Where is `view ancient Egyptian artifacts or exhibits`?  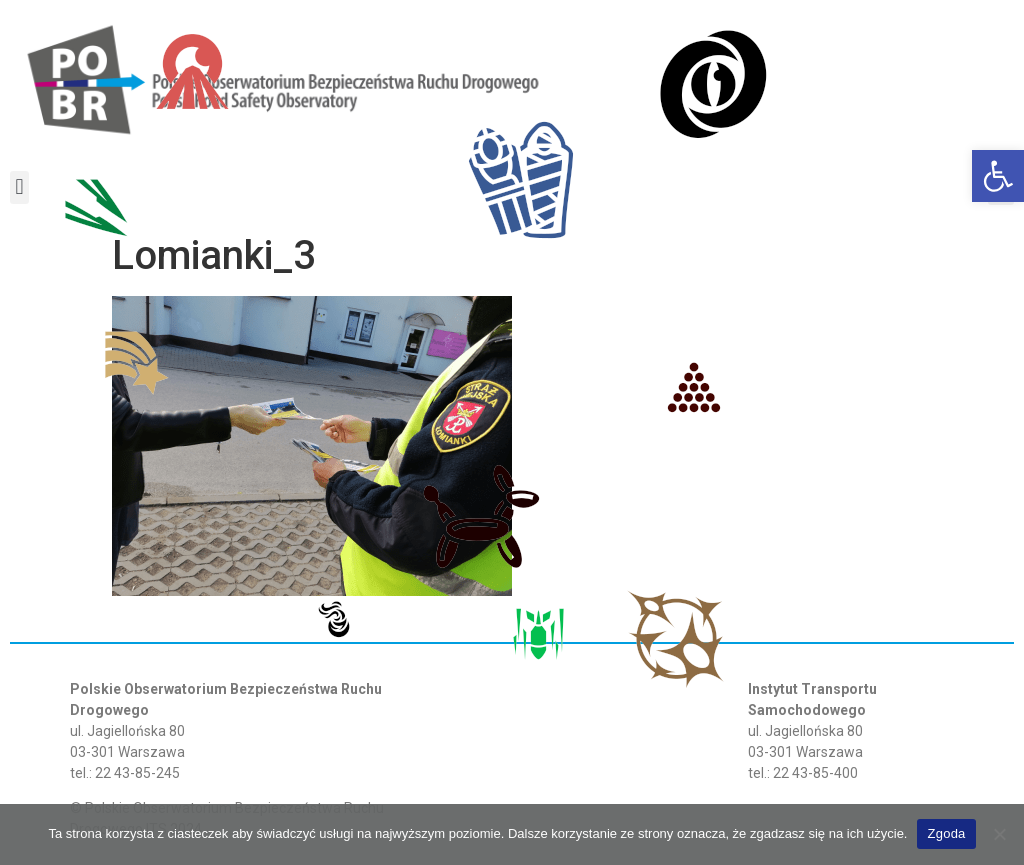 view ancient Egyptian artifacts or exhibits is located at coordinates (521, 180).